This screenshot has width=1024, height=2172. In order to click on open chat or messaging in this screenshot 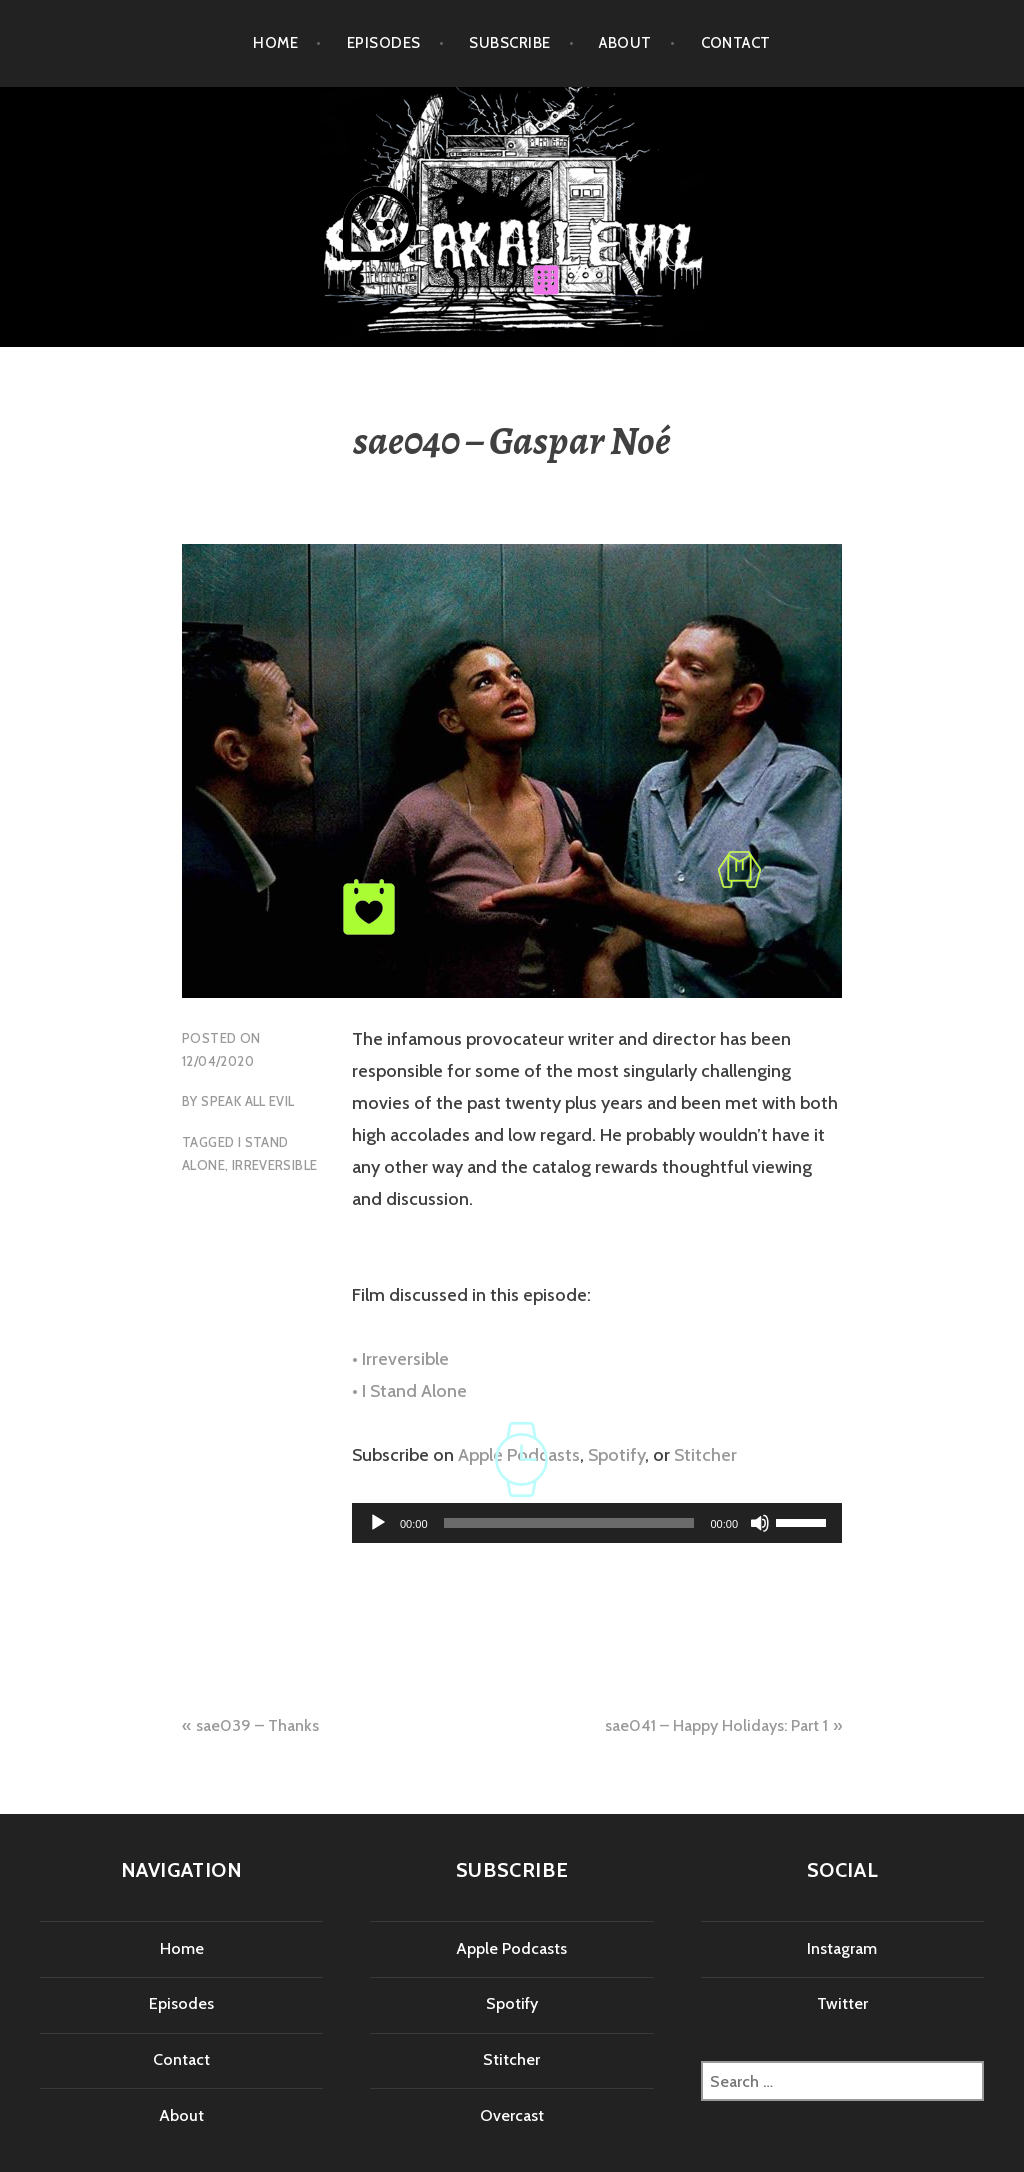, I will do `click(378, 224)`.